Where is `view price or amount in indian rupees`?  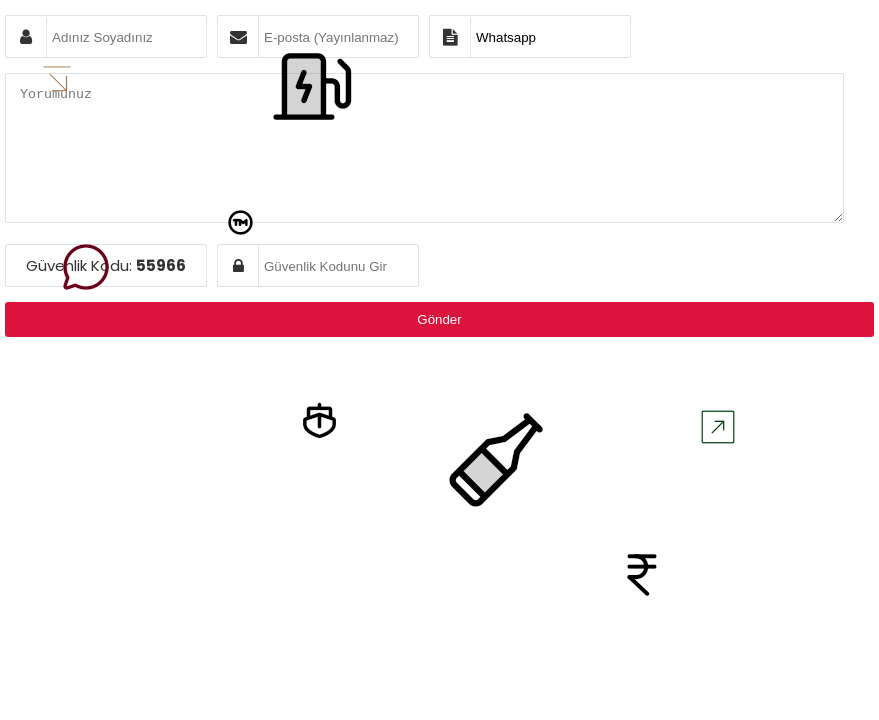 view price or amount in indian rupees is located at coordinates (642, 575).